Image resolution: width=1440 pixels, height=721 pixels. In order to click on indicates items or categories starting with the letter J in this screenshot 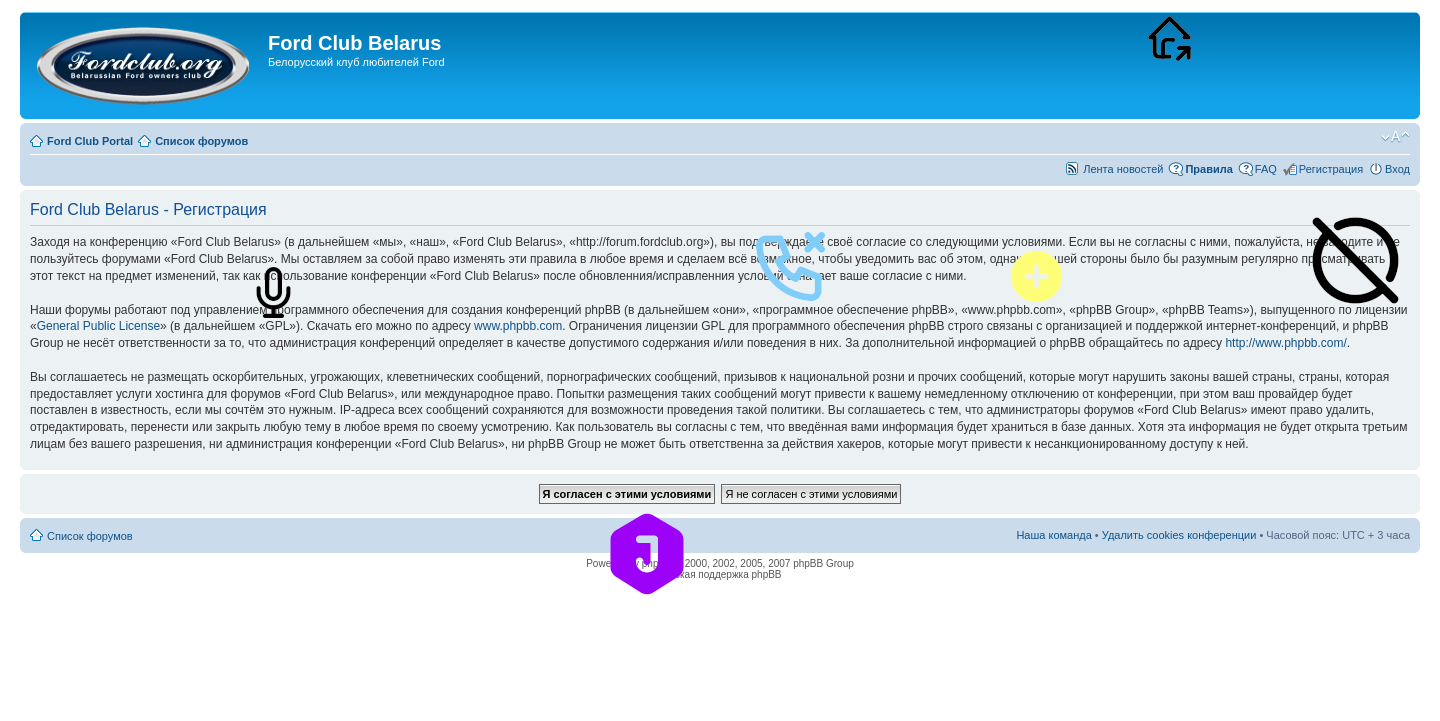, I will do `click(647, 554)`.